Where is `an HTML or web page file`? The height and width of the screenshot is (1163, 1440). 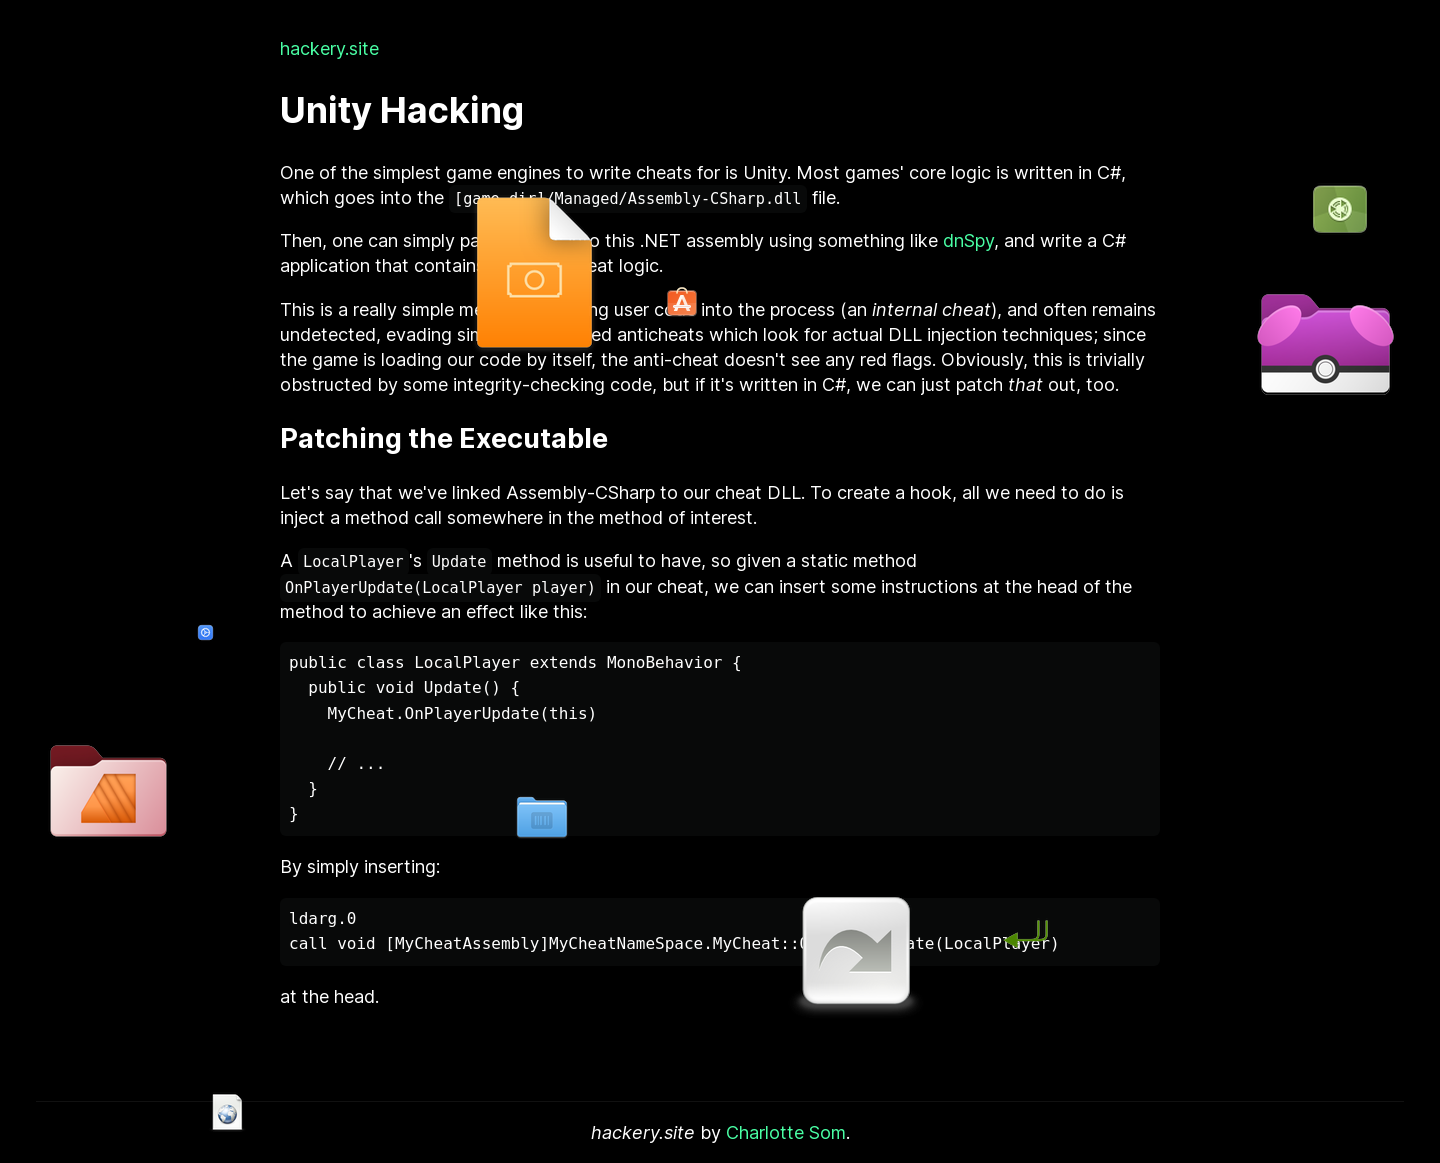 an HTML or web page file is located at coordinates (228, 1112).